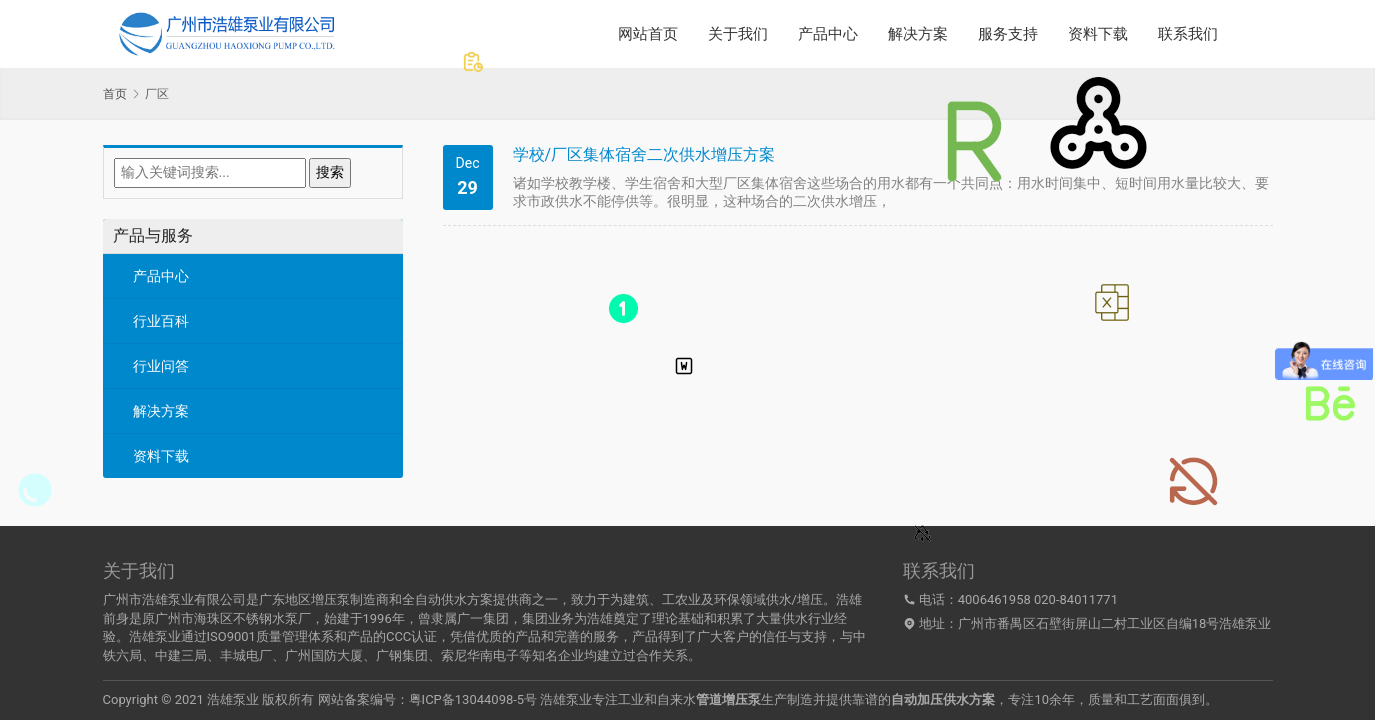  What do you see at coordinates (35, 490) in the screenshot?
I see `apply inner shadow effect to bottom-left corner` at bounding box center [35, 490].